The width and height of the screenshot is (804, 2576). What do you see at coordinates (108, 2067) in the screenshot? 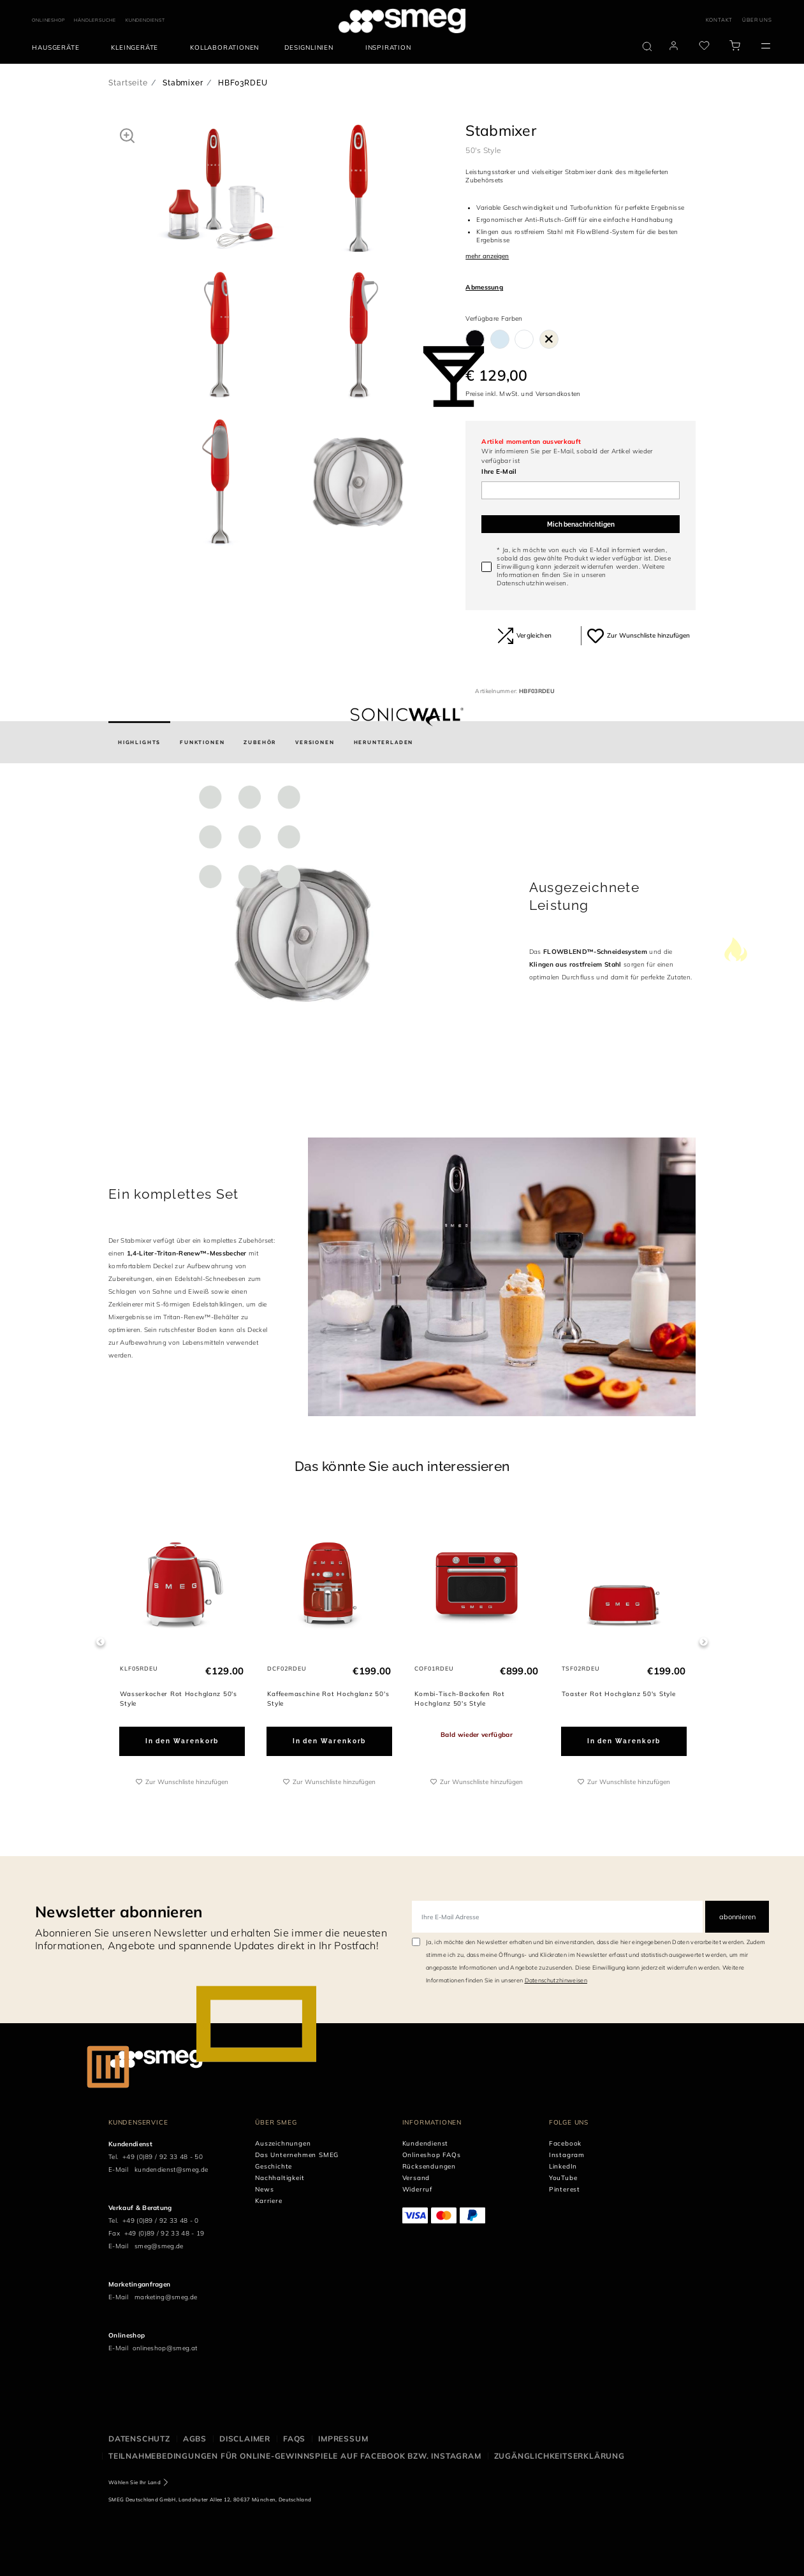
I see `switch to vertical column layout` at bounding box center [108, 2067].